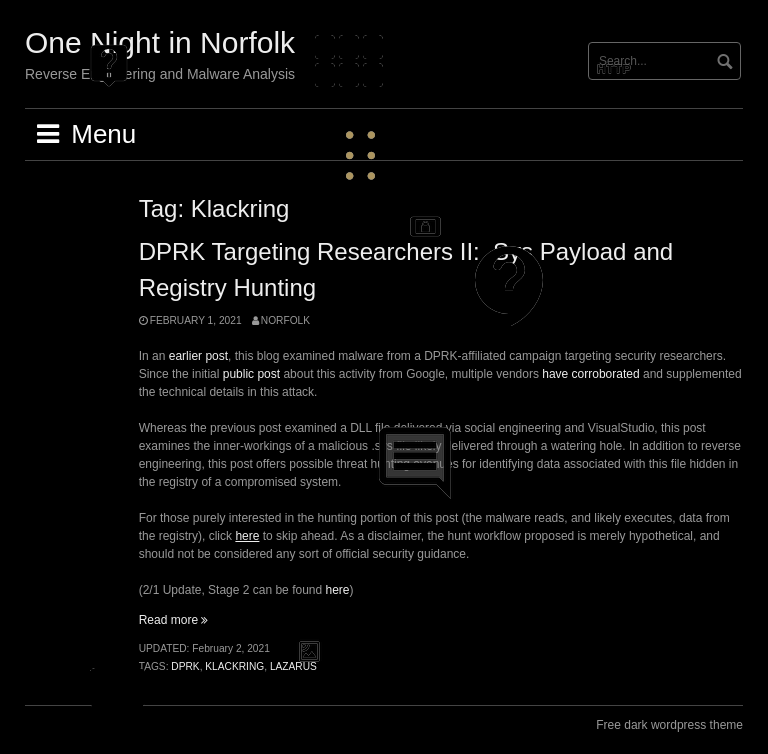  Describe the element at coordinates (347, 63) in the screenshot. I see `switch to grid view` at that location.